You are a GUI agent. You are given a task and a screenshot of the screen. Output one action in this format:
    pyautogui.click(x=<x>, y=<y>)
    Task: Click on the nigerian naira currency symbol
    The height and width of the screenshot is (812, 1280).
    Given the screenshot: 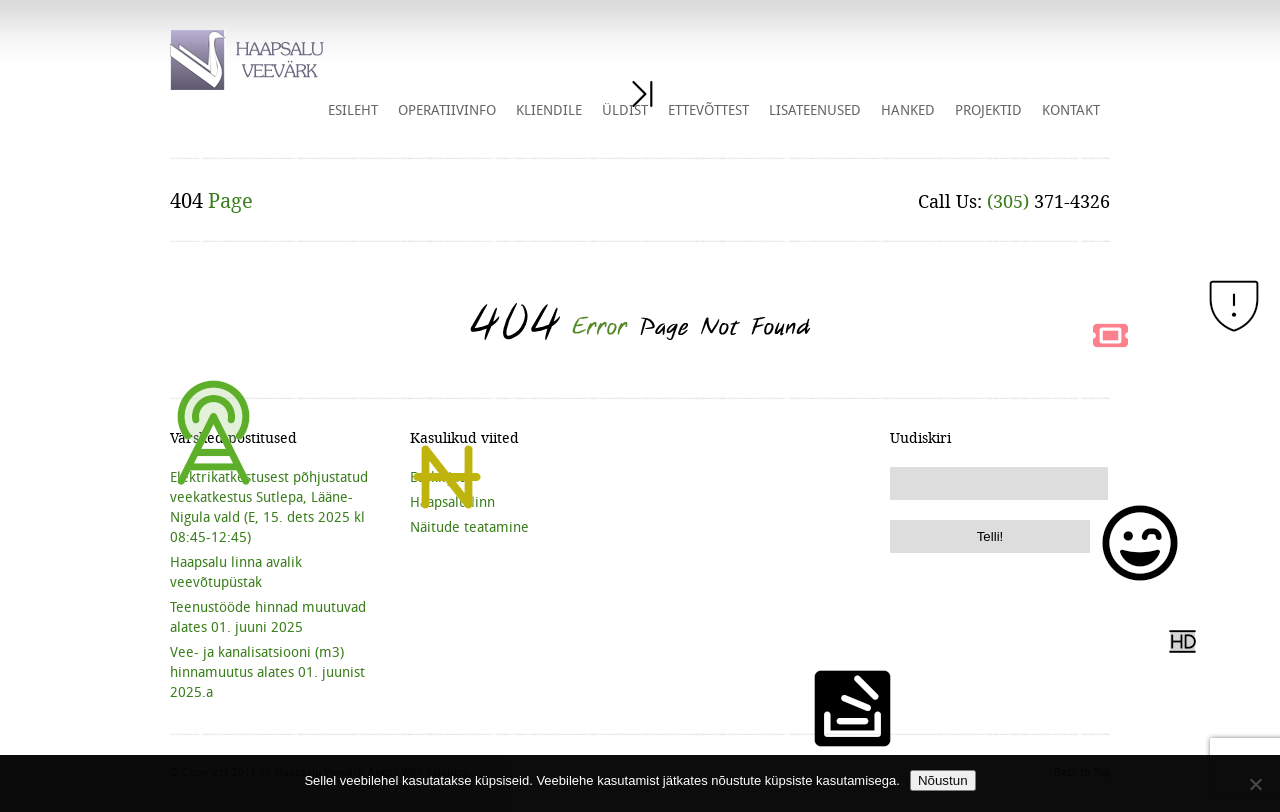 What is the action you would take?
    pyautogui.click(x=447, y=477)
    